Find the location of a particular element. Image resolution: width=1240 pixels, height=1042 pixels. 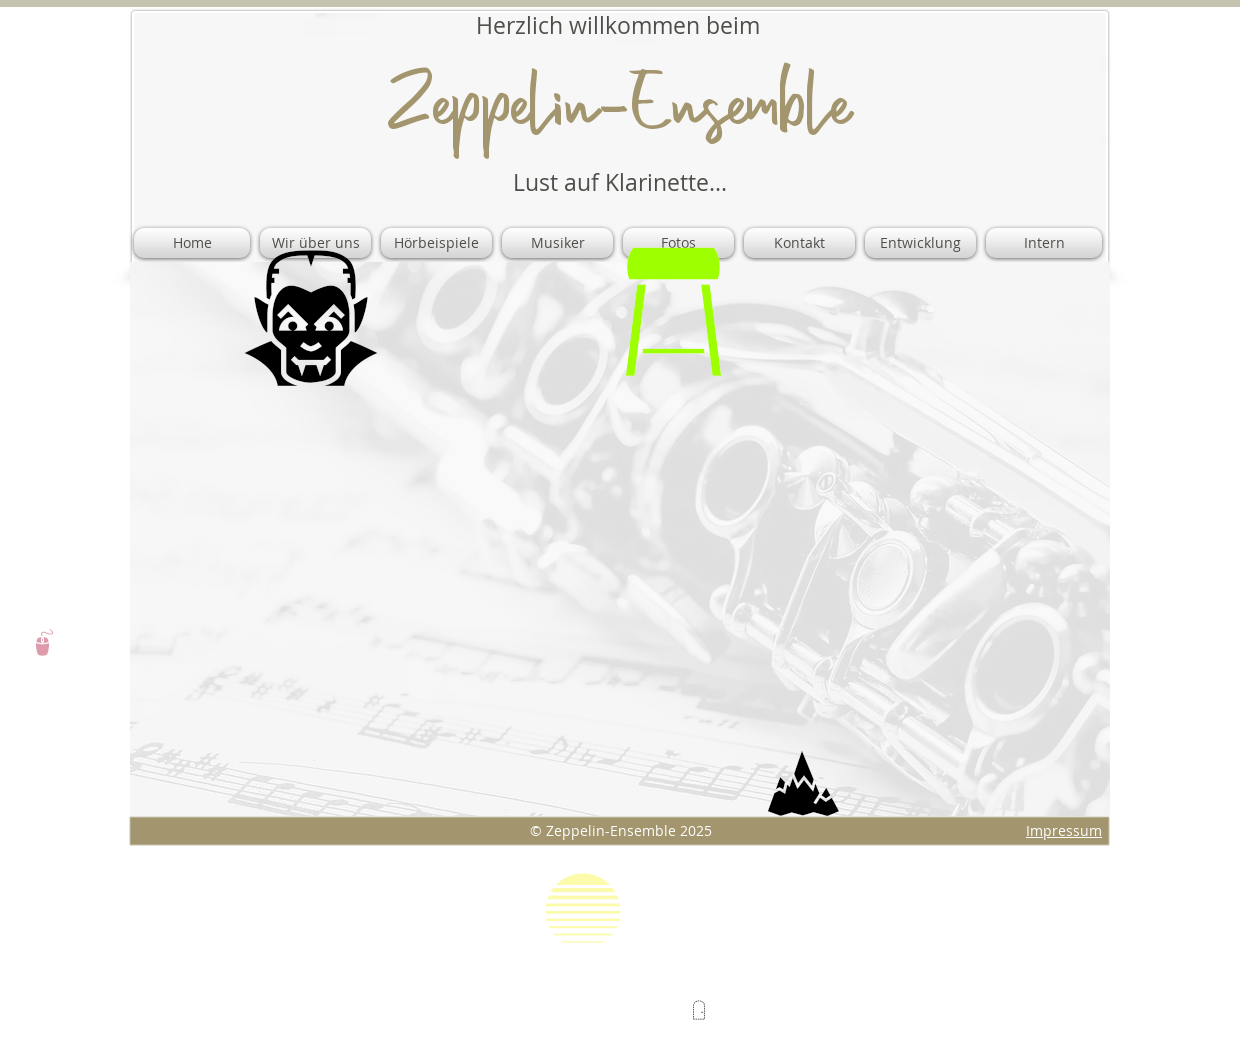

discover a hidden passage or secret area is located at coordinates (699, 1010).